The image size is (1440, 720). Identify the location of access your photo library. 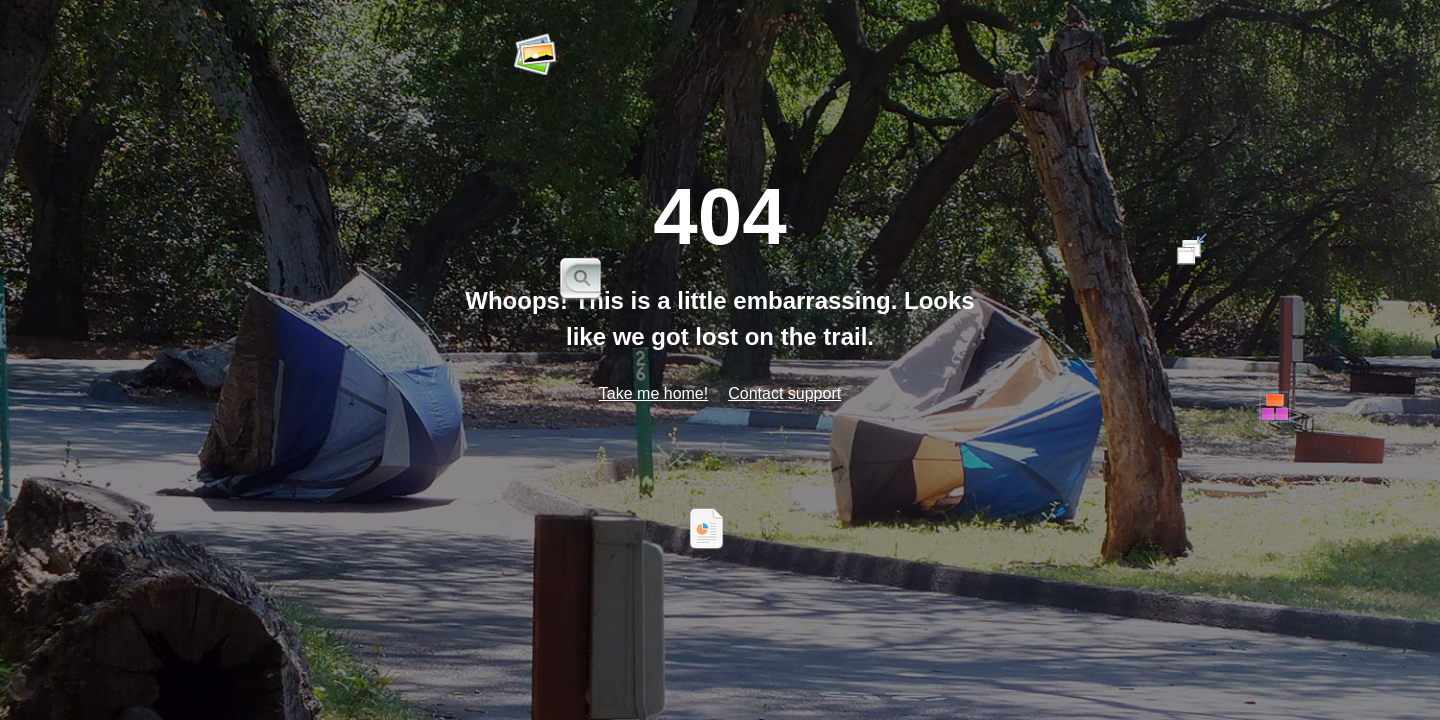
(535, 54).